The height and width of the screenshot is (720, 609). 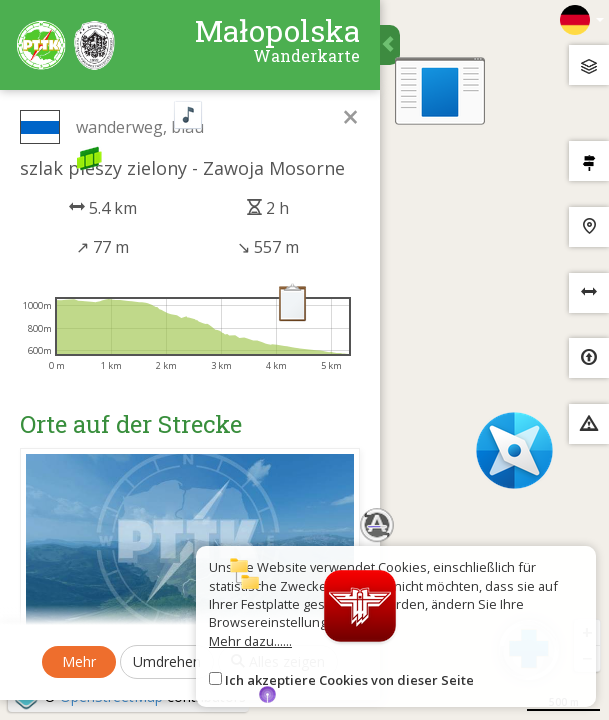 What do you see at coordinates (514, 450) in the screenshot?
I see `launch setup wizard or installation assistant` at bounding box center [514, 450].